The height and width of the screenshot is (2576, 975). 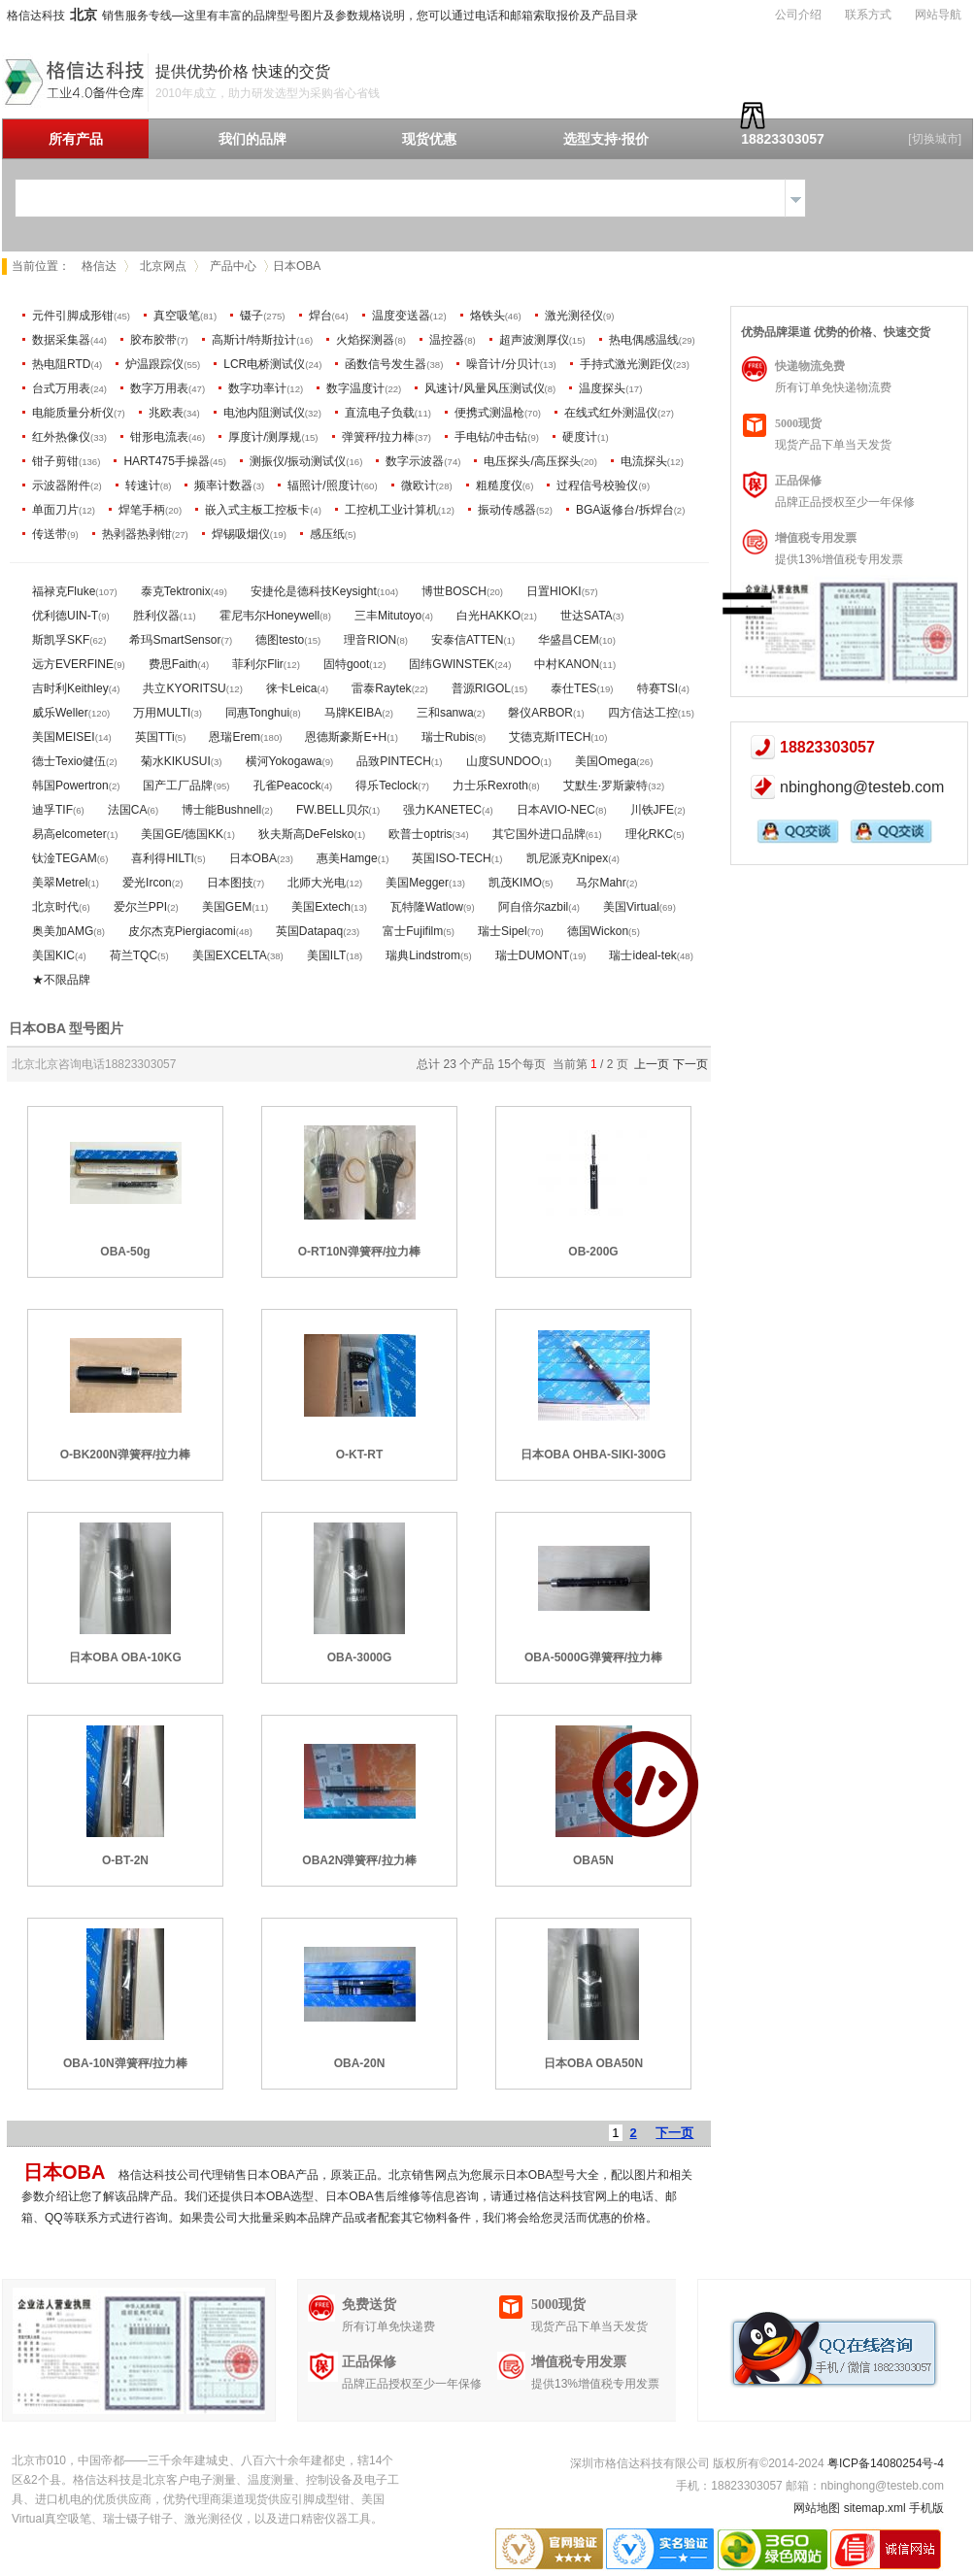 I want to click on access code or developer settings, so click(x=645, y=1784).